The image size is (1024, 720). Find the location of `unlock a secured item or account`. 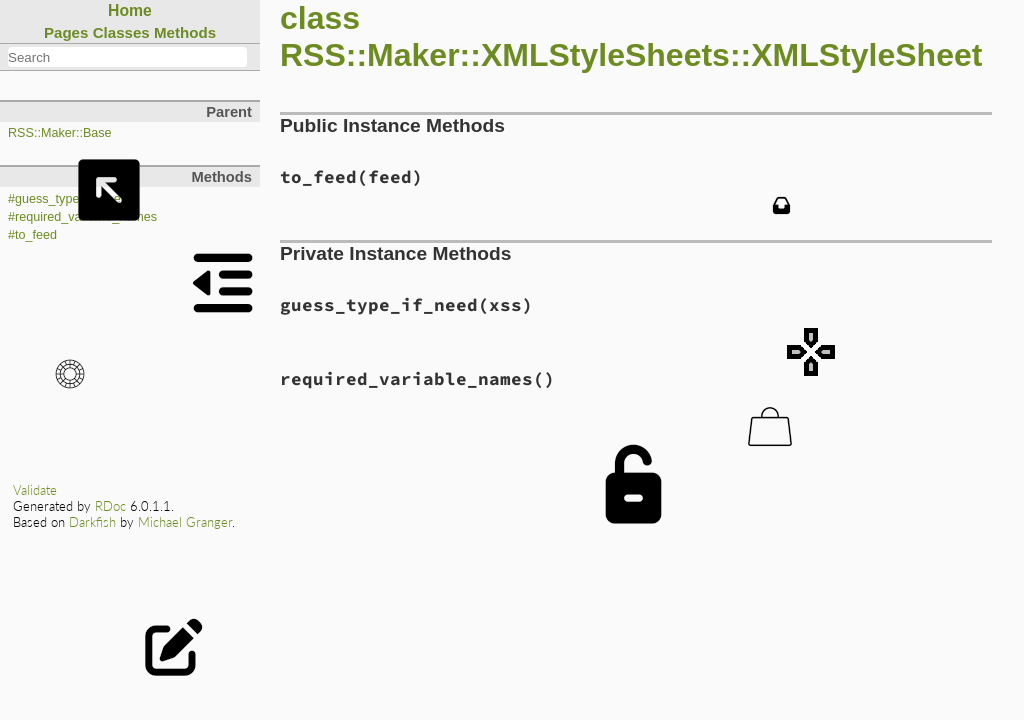

unlock a secured item or account is located at coordinates (633, 486).